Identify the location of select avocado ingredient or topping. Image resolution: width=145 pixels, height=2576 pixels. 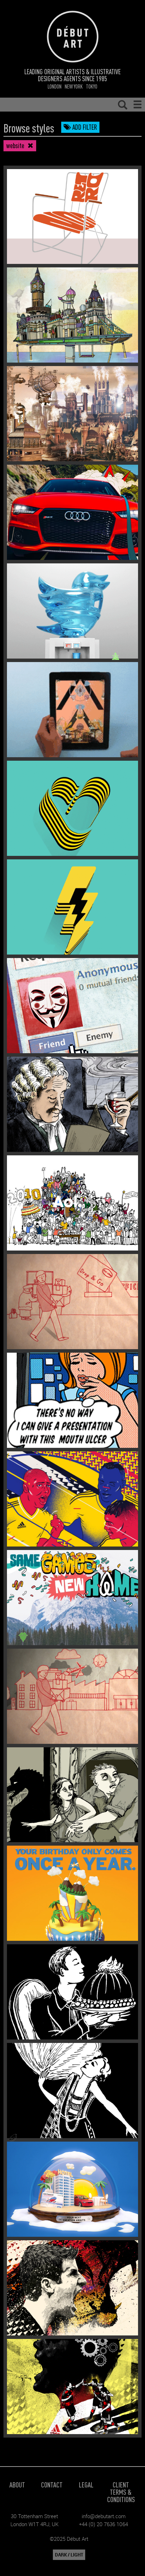
(13, 2137).